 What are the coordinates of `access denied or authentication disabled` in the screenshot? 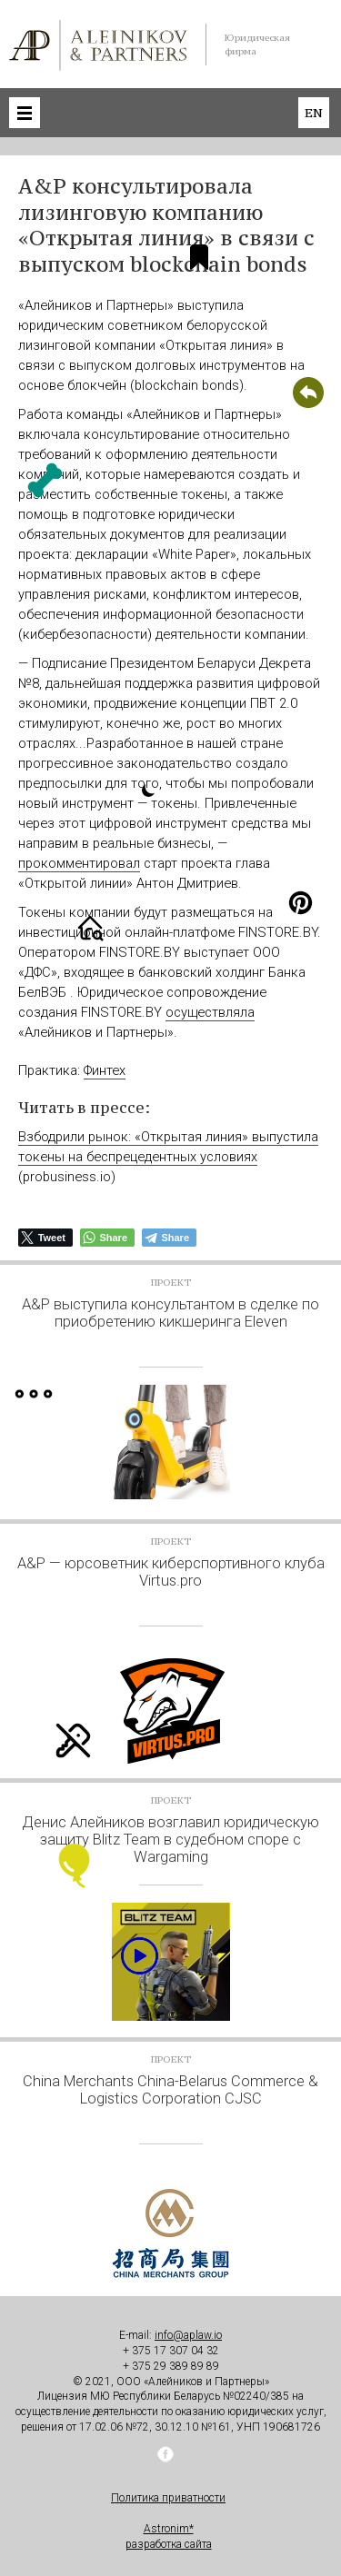 It's located at (73, 1740).